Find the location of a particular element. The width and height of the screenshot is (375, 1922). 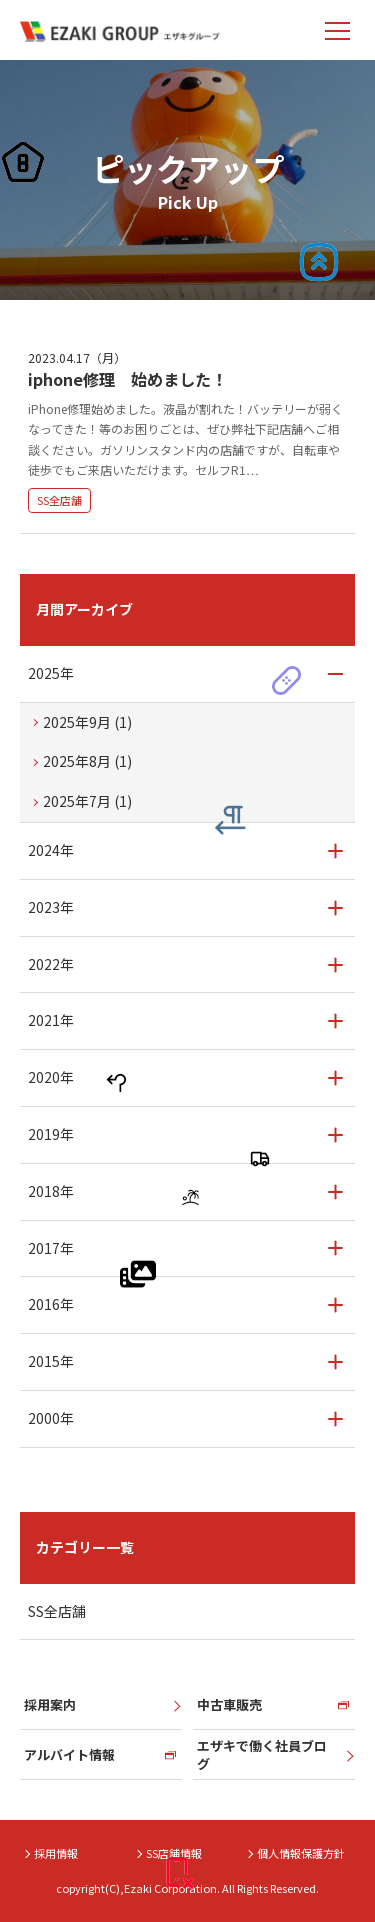

take the left exit at the roundabout is located at coordinates (116, 1082).